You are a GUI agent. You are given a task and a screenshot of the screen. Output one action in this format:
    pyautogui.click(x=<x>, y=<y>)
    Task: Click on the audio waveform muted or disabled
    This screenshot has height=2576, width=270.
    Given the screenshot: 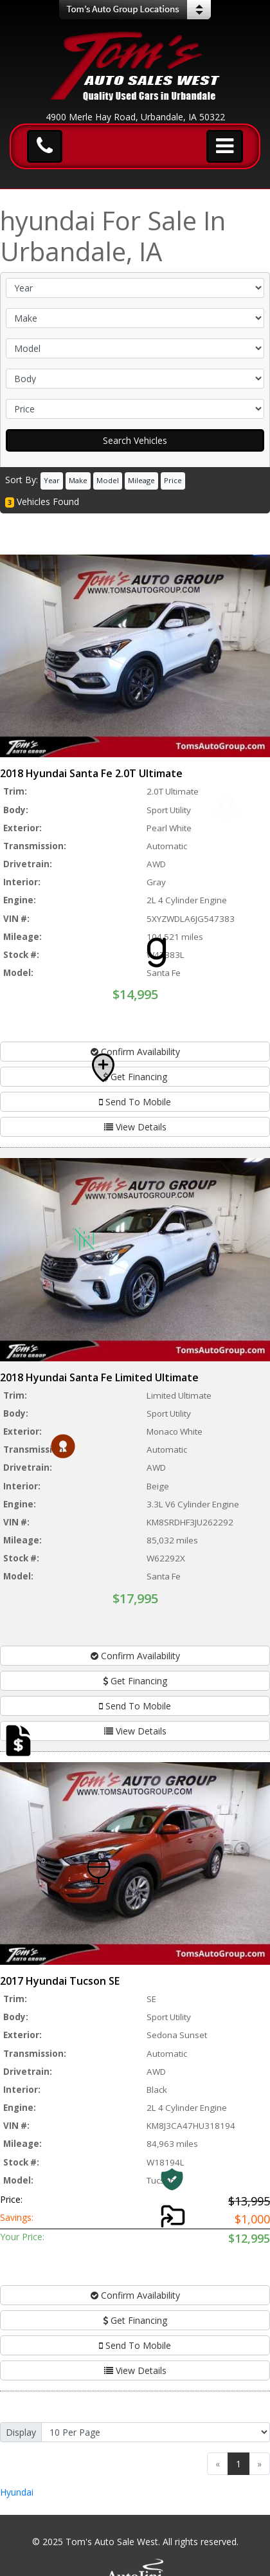 What is the action you would take?
    pyautogui.click(x=84, y=1239)
    